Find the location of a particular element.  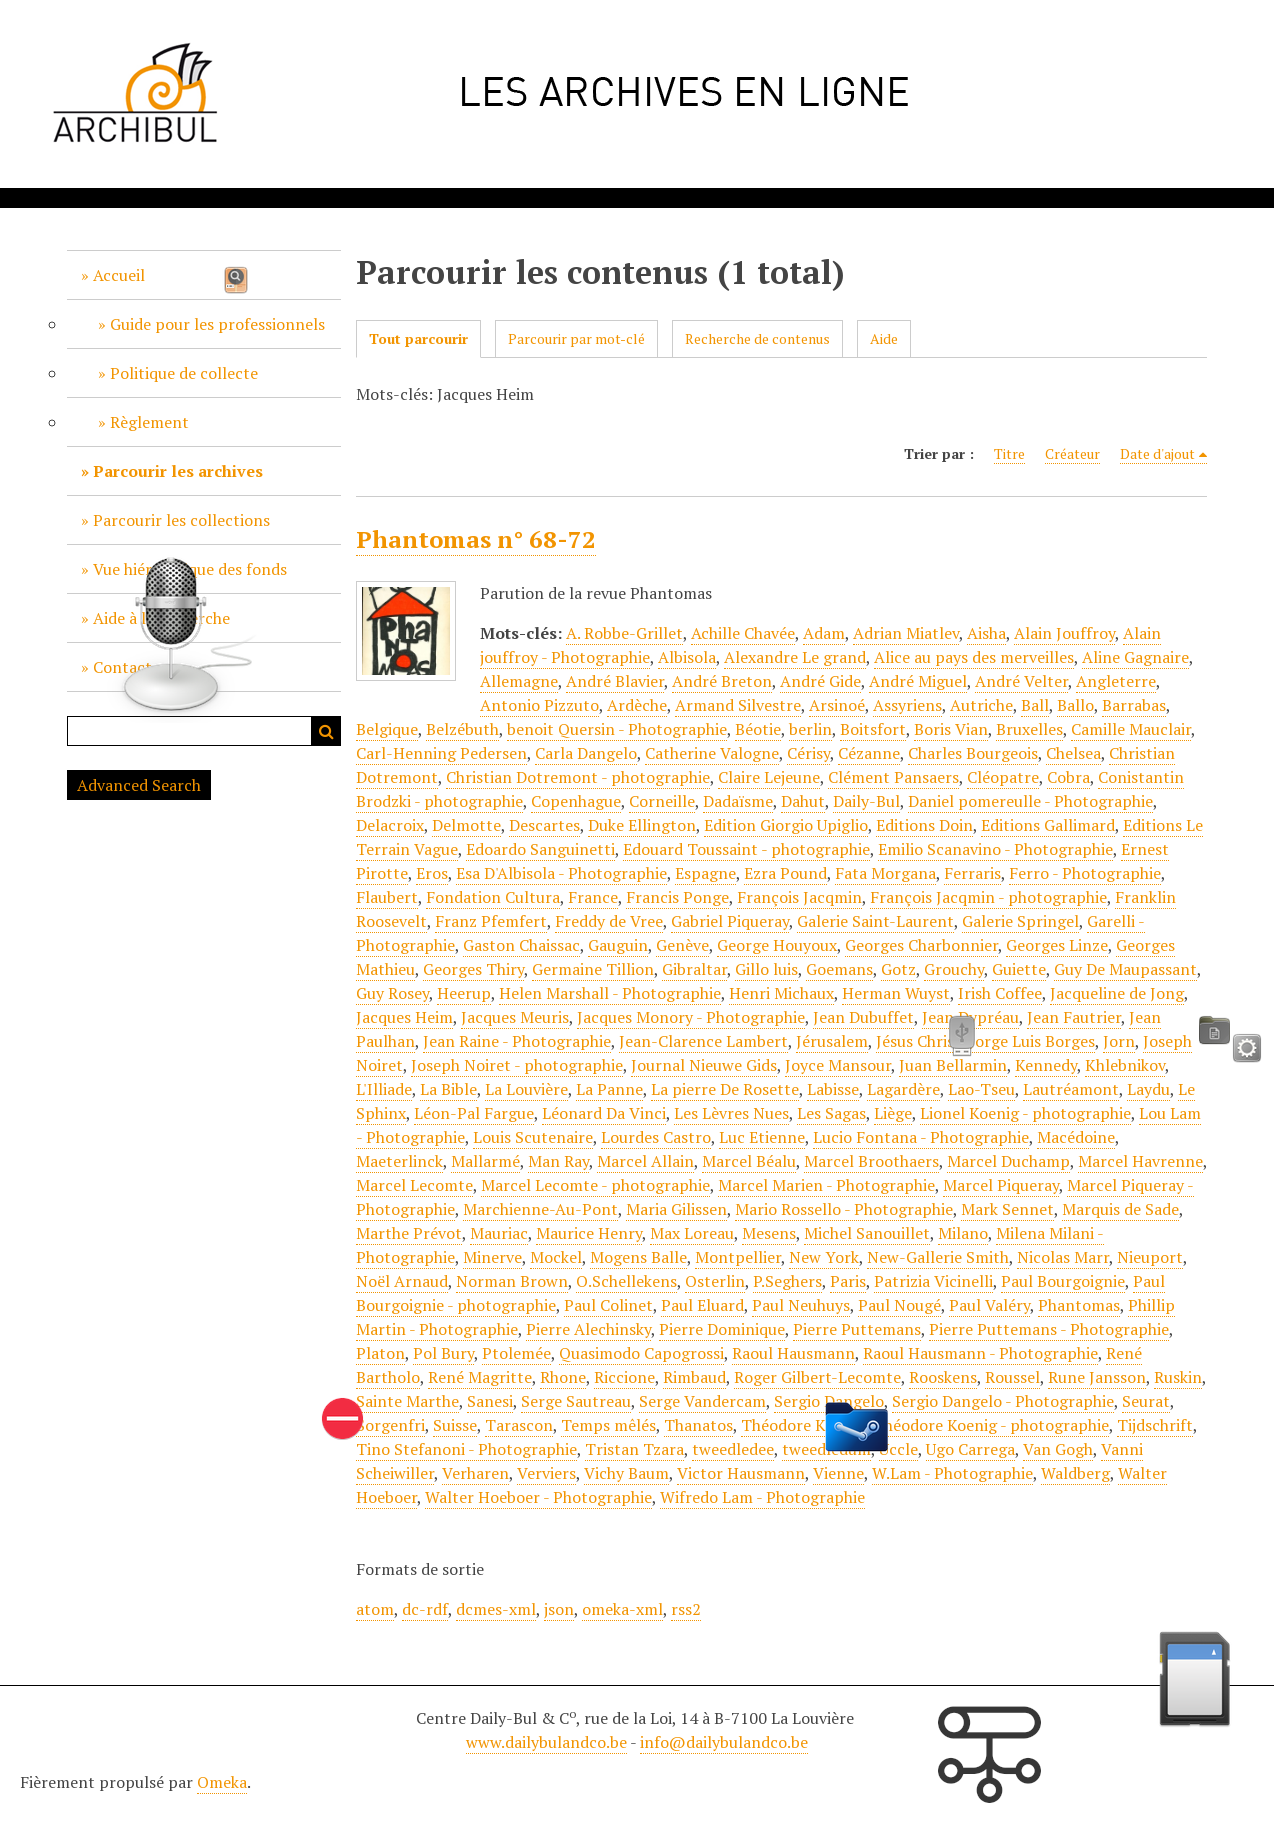

access connected USB drive is located at coordinates (962, 1036).